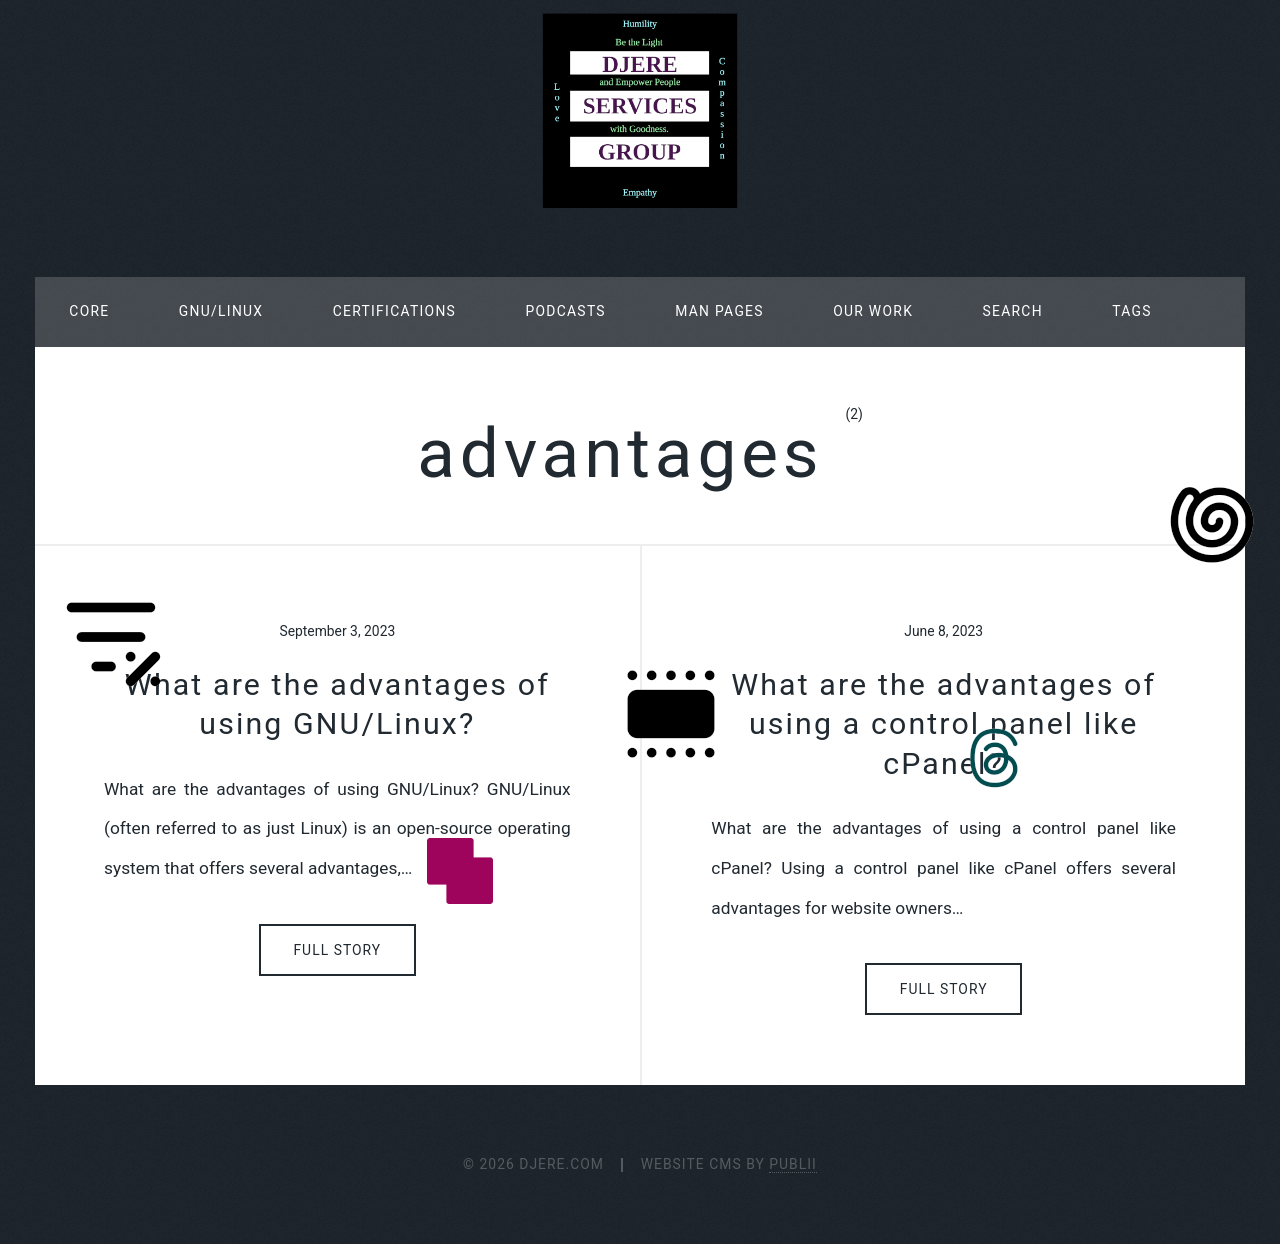 This screenshot has width=1280, height=1244. Describe the element at coordinates (460, 871) in the screenshot. I see `merge or unite selected layers` at that location.